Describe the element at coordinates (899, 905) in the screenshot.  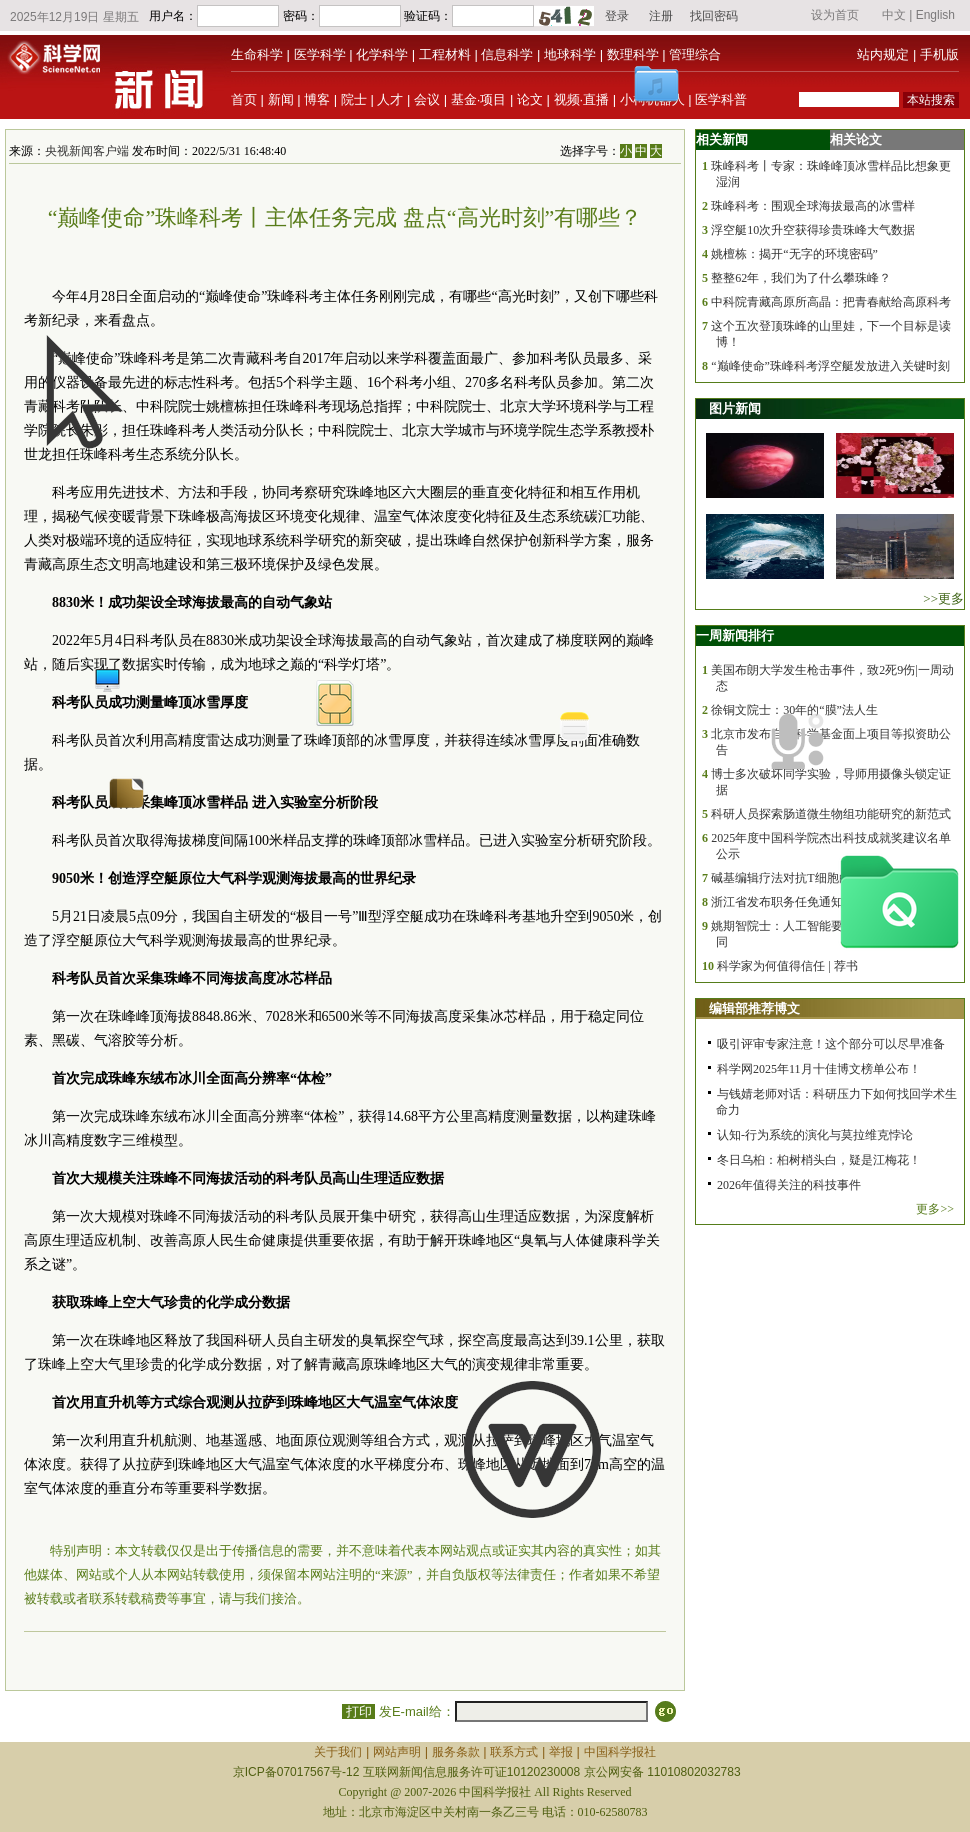
I see `open android 10 system folder` at that location.